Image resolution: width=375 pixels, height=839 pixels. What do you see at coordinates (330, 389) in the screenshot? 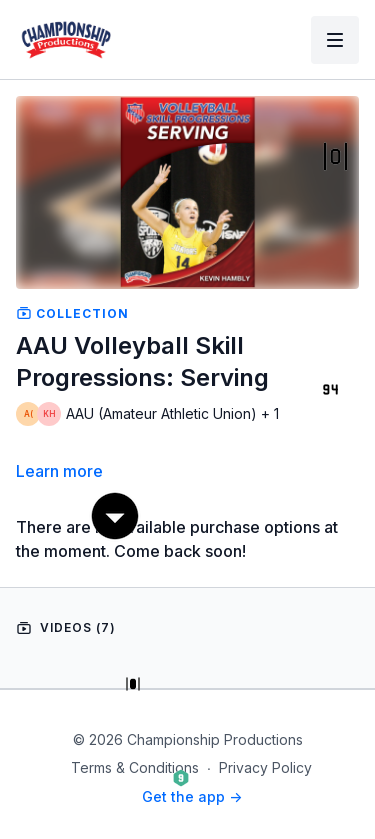
I see `indicates item number 94 in a list or sequence` at bounding box center [330, 389].